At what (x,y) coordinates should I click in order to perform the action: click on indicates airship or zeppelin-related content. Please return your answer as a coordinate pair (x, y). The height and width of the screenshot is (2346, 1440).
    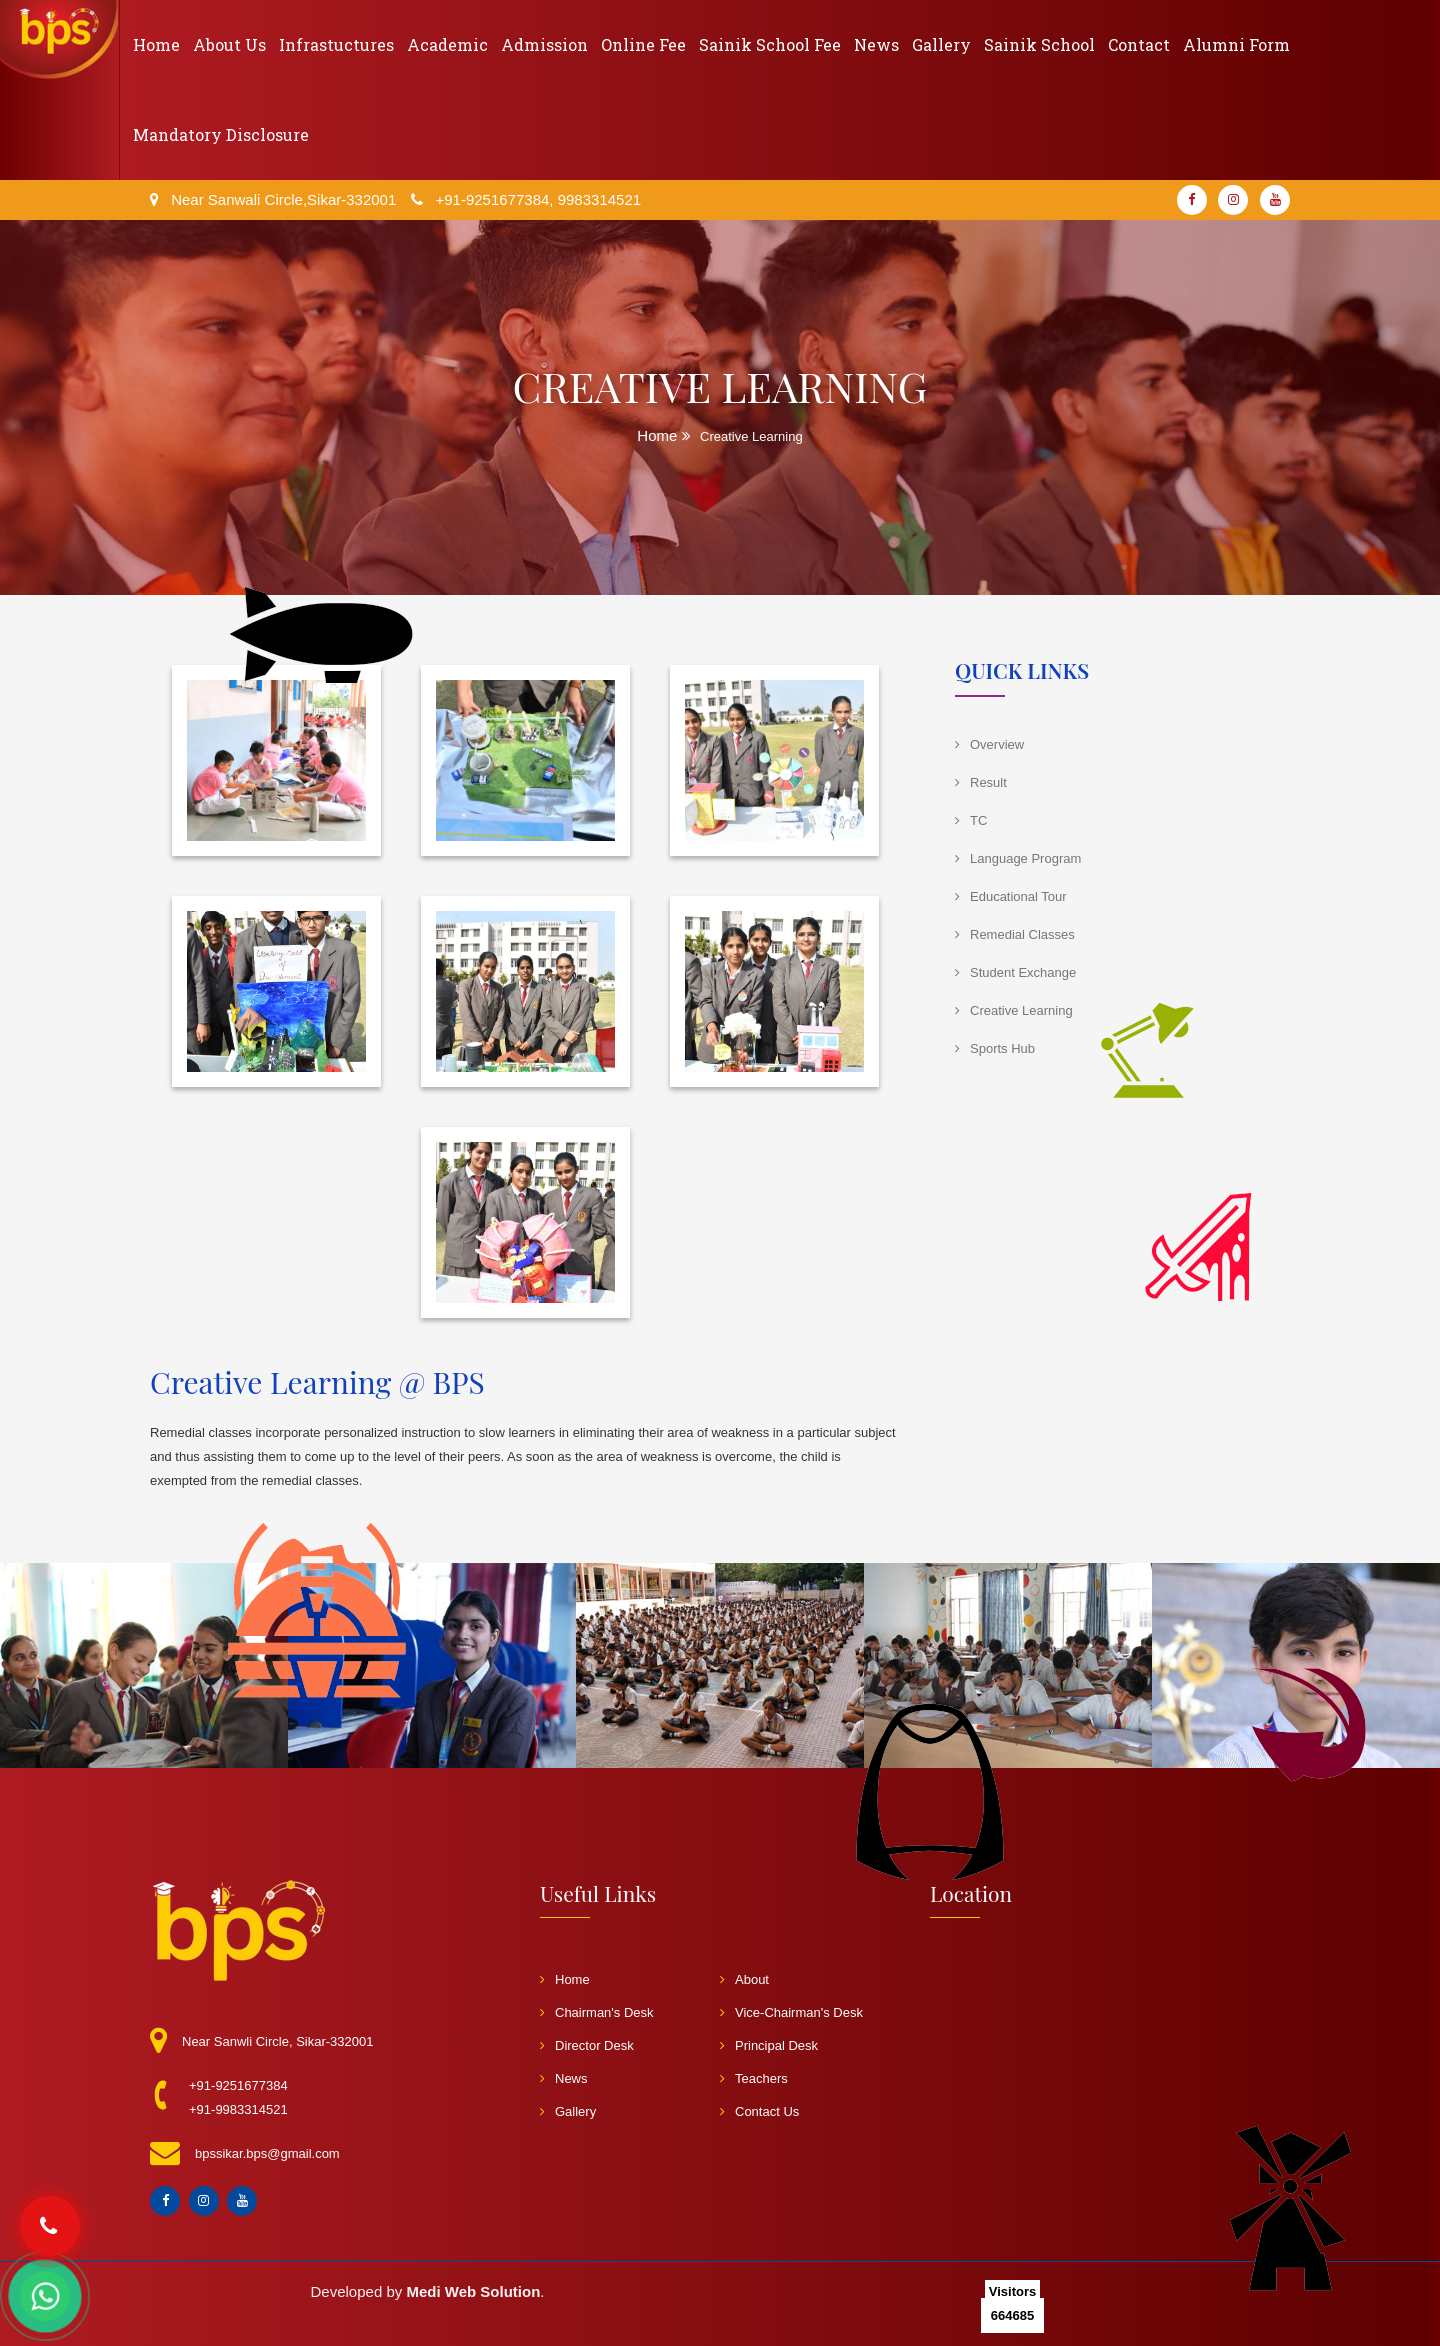
    Looking at the image, I should click on (321, 635).